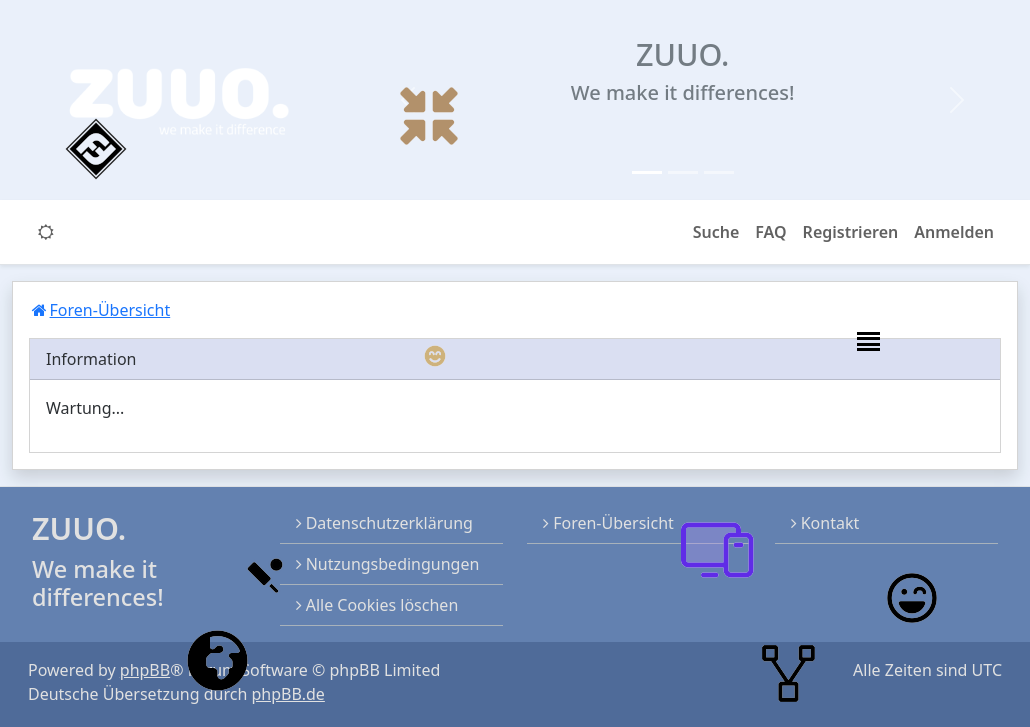 This screenshot has height=727, width=1030. What do you see at coordinates (265, 576) in the screenshot?
I see `access cricket sports scores or news` at bounding box center [265, 576].